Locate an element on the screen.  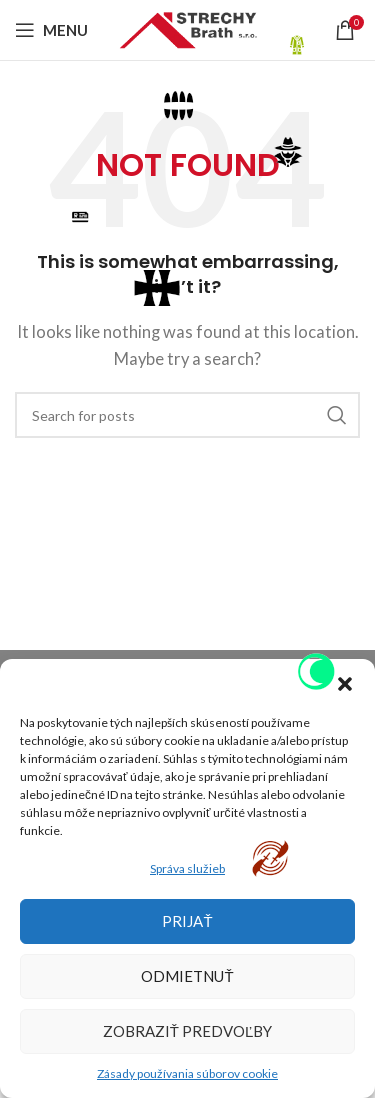
indicates a cursed or unholy location is located at coordinates (157, 288).